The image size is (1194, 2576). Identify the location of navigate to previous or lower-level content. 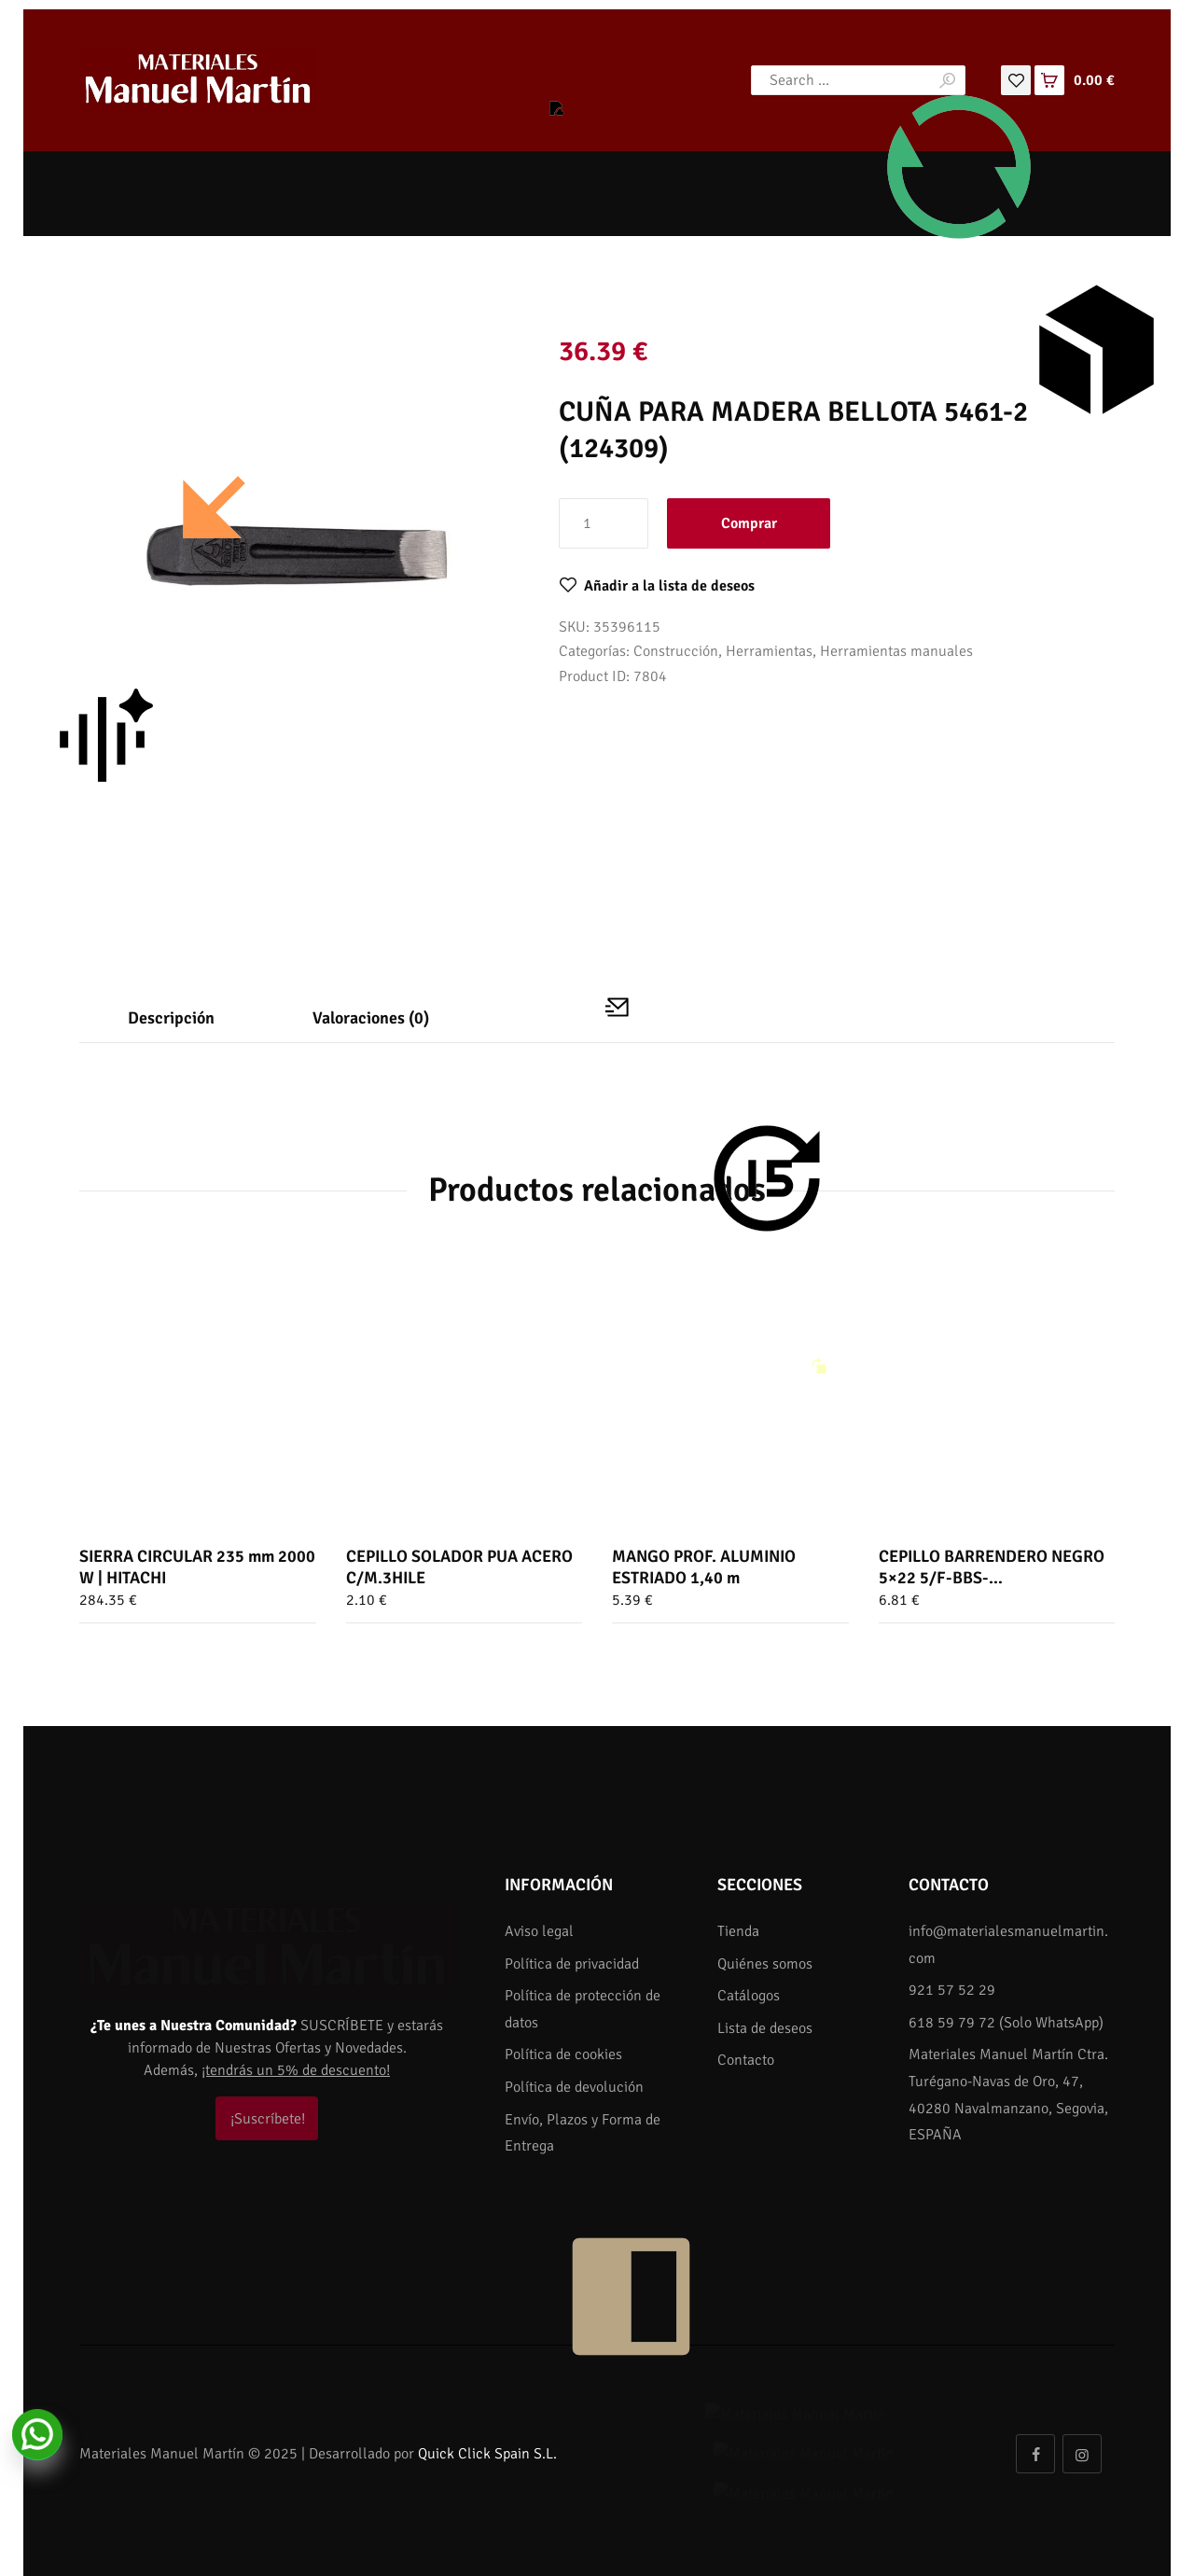
(214, 507).